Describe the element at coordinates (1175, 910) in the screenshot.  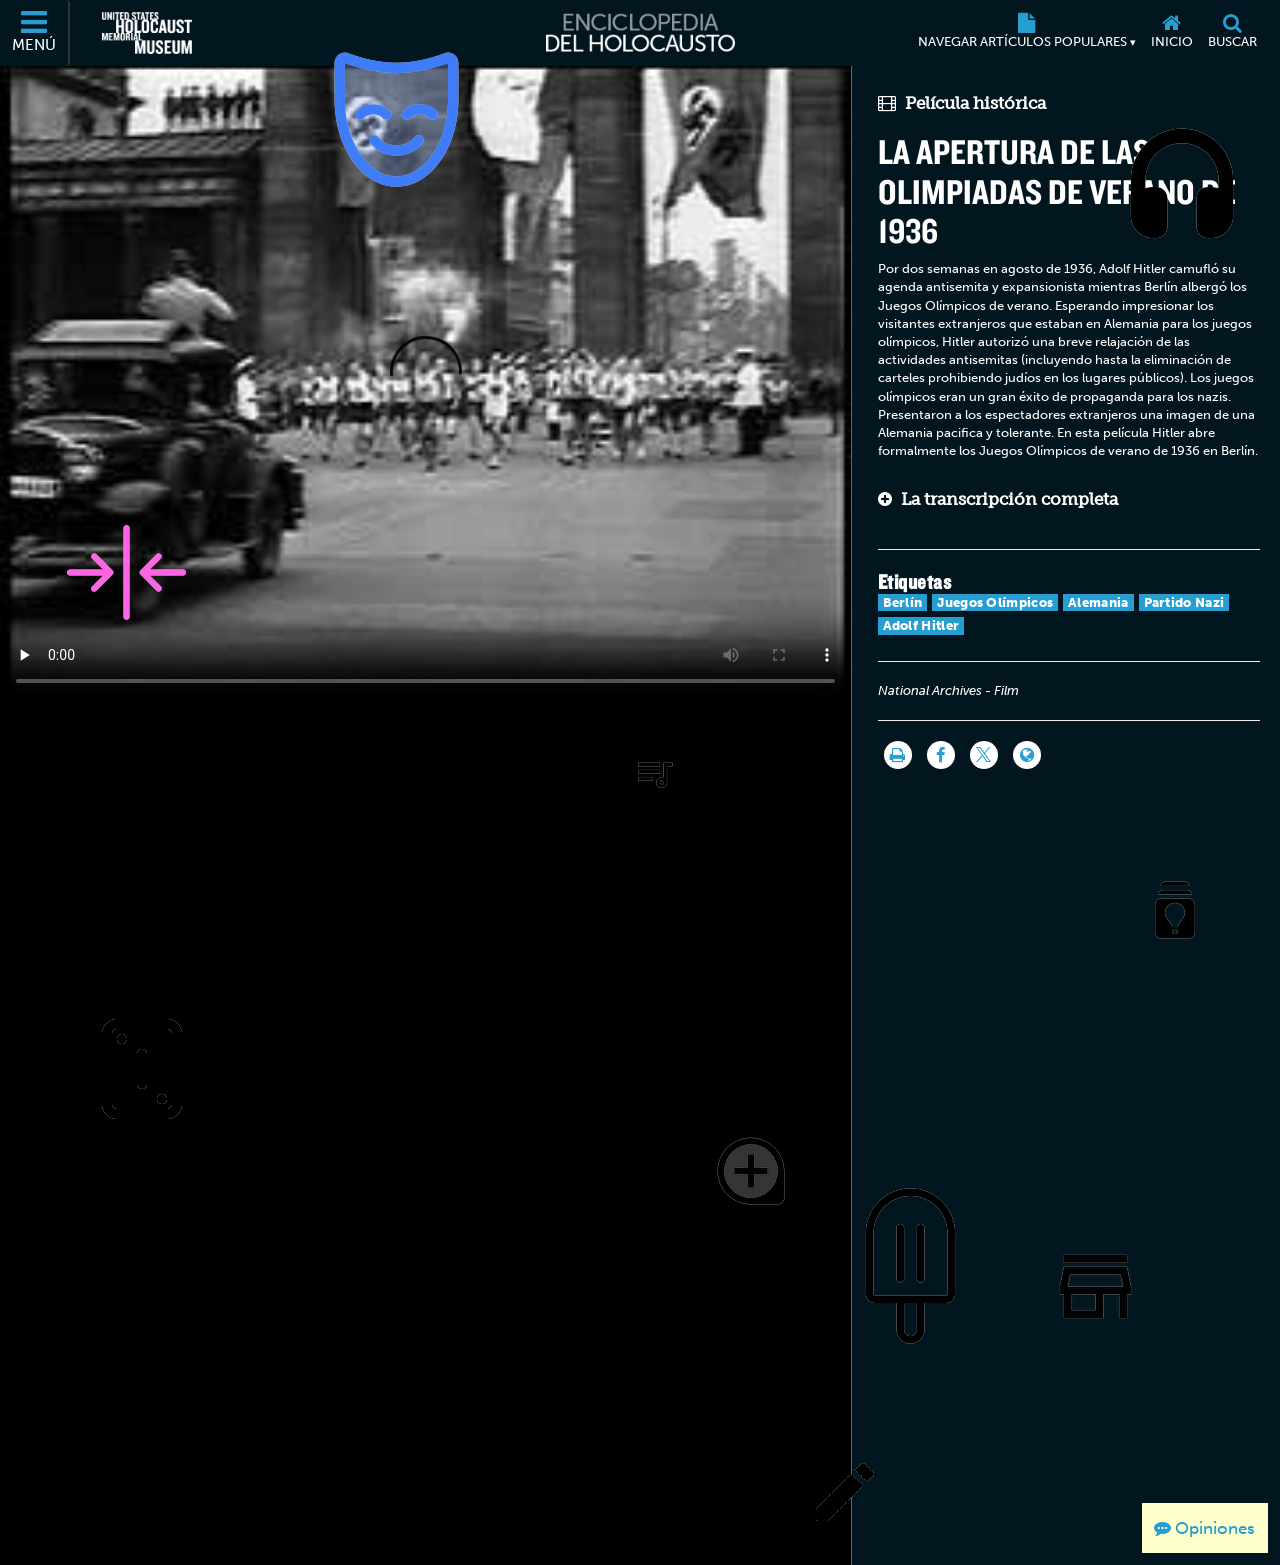
I see `view batch predictions or queued insights` at that location.